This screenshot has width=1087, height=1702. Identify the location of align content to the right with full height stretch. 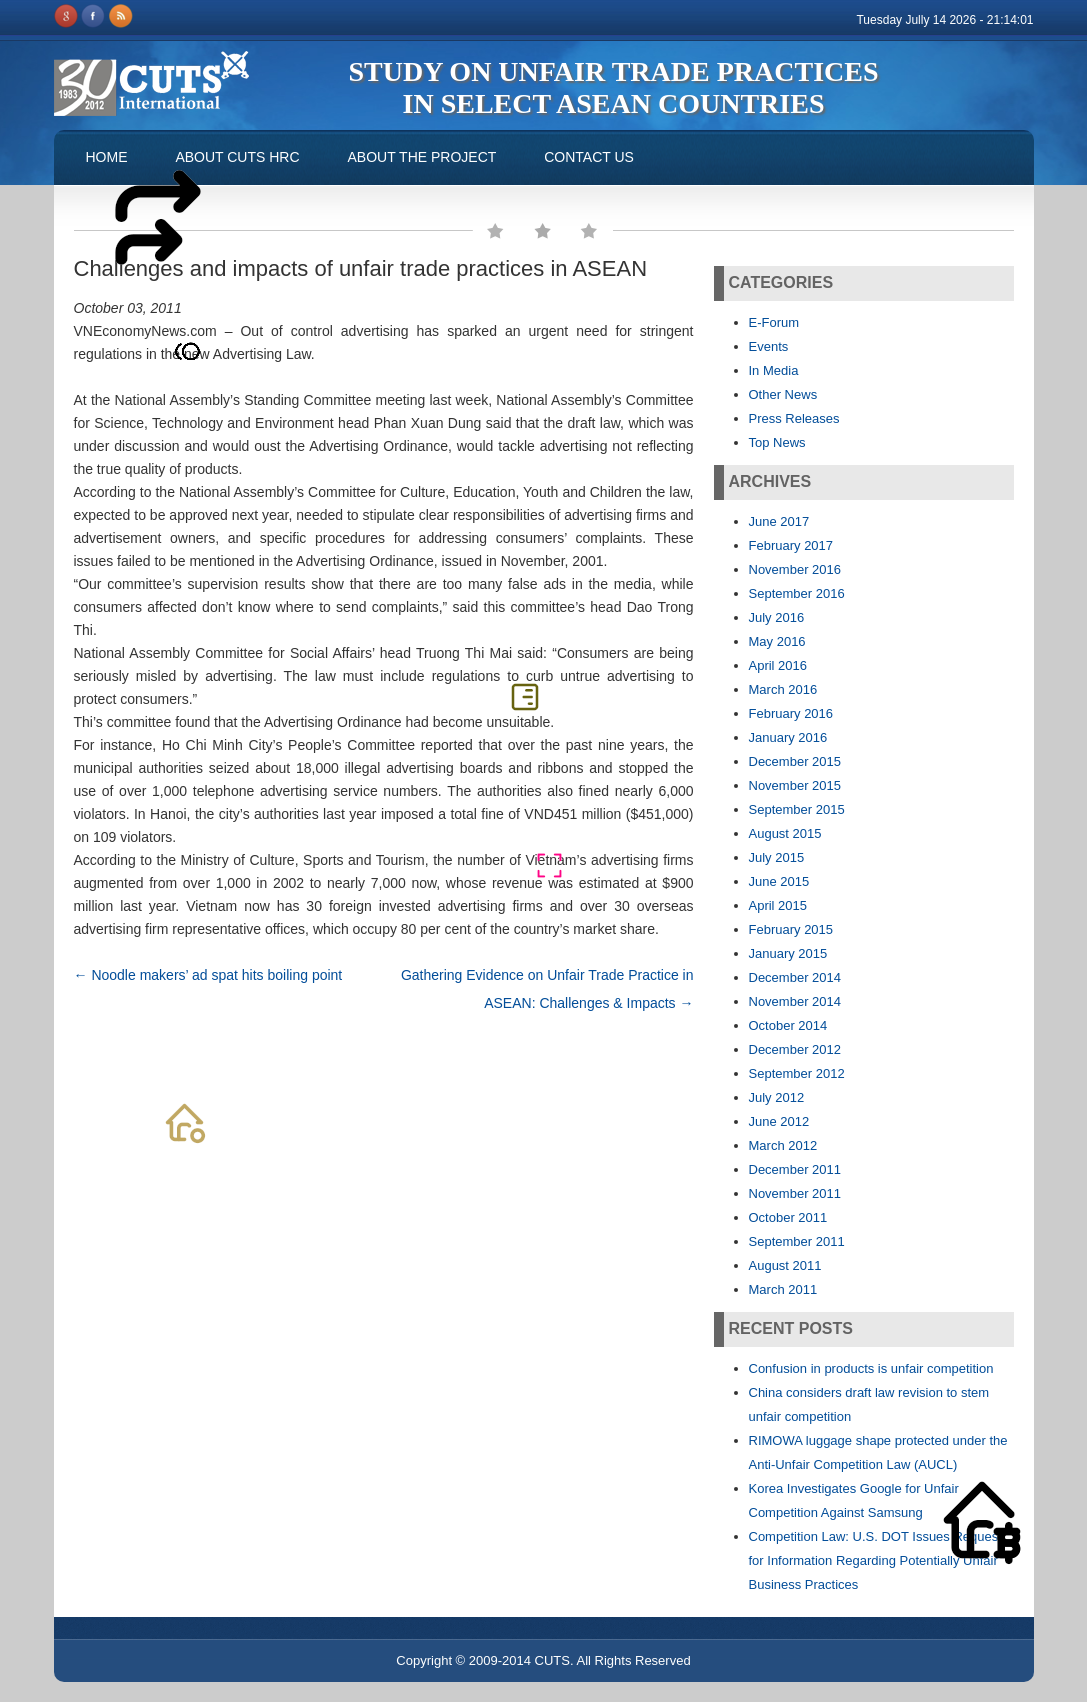
(525, 697).